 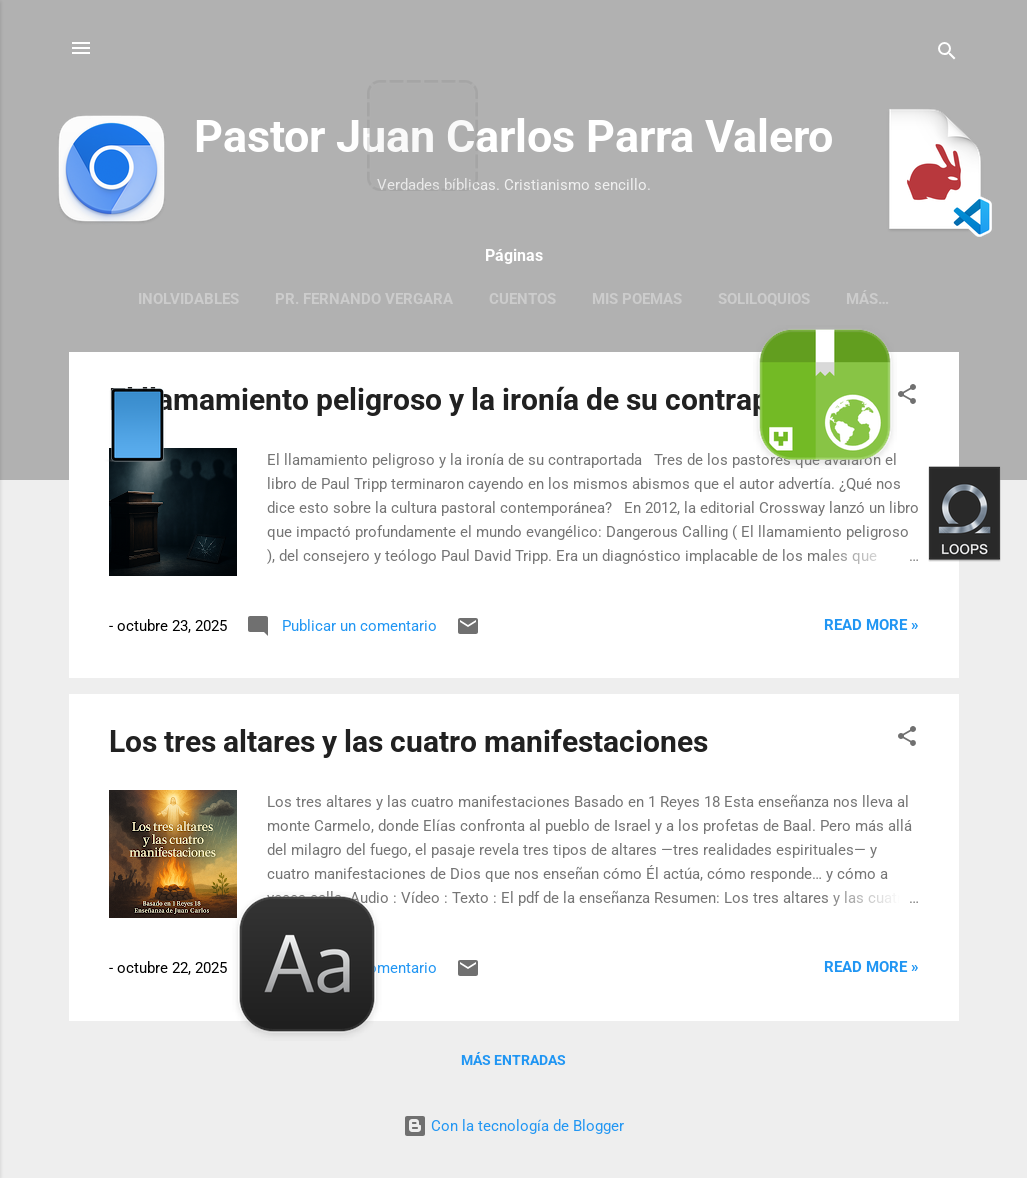 What do you see at coordinates (964, 515) in the screenshot?
I see `manage Apple Loops storage in GarageBand` at bounding box center [964, 515].